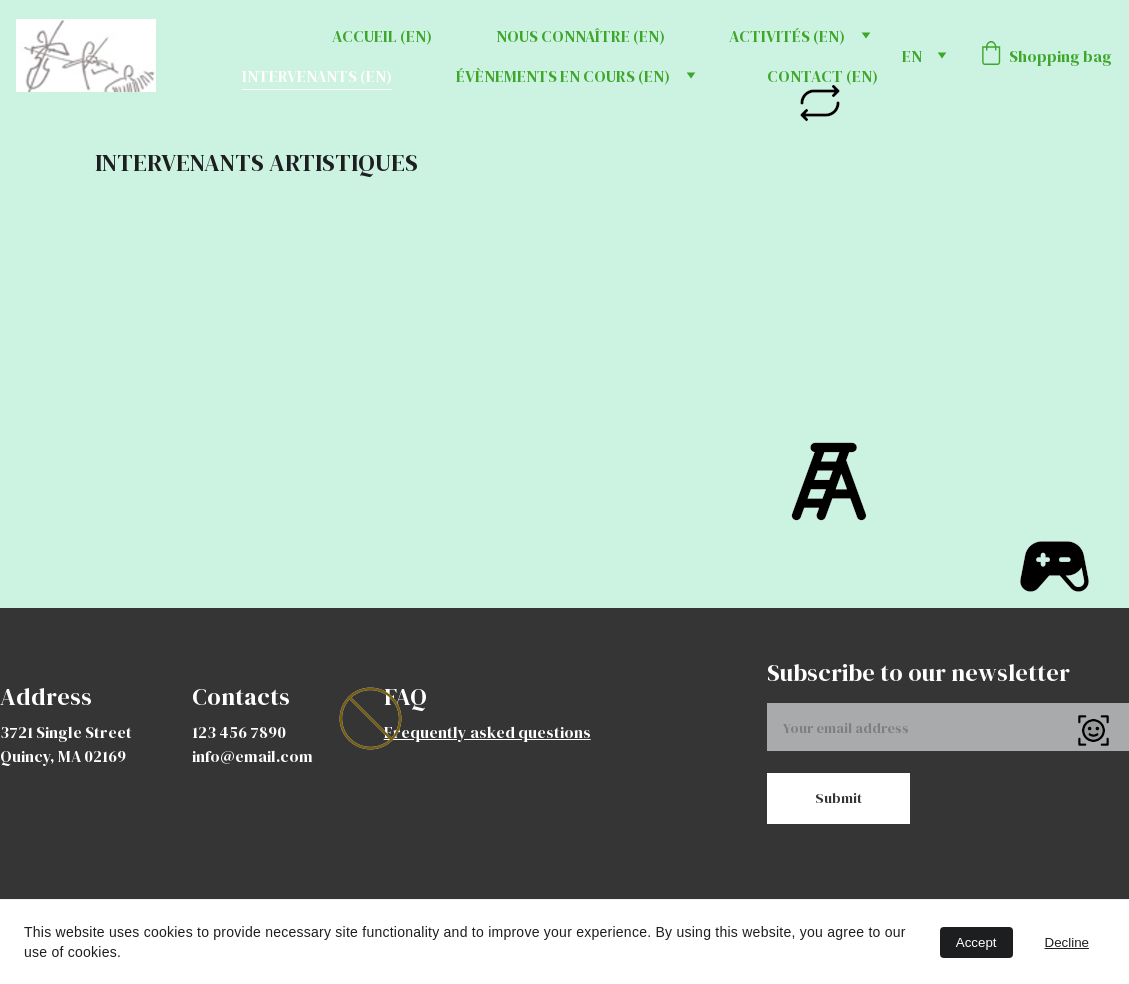 This screenshot has height=984, width=1129. What do you see at coordinates (820, 103) in the screenshot?
I see `enable repeat mode for media playback` at bounding box center [820, 103].